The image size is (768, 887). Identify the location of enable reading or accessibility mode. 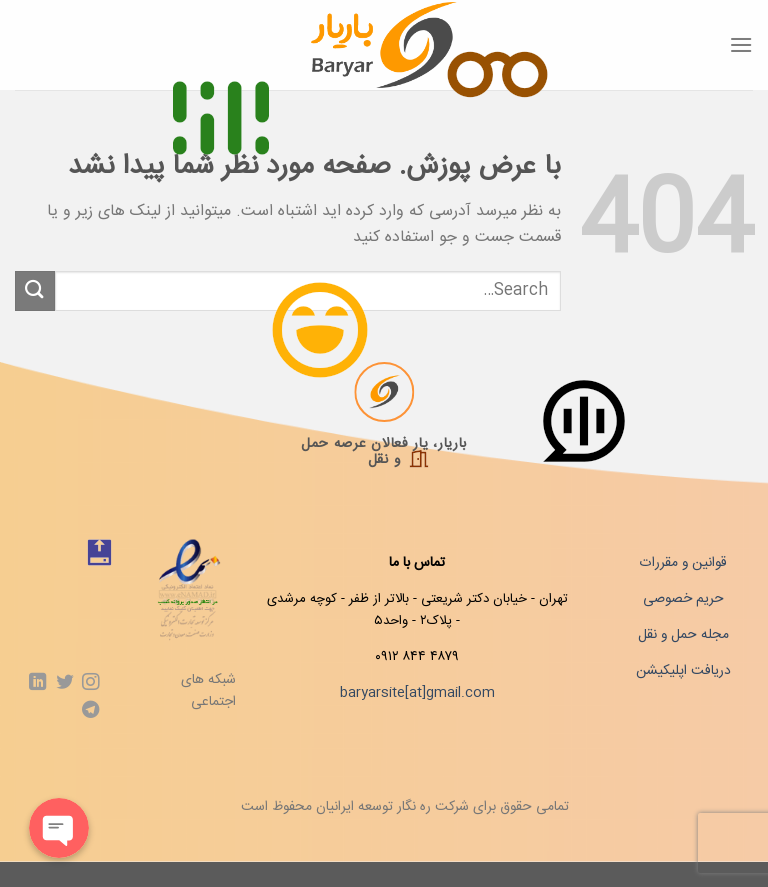
(497, 74).